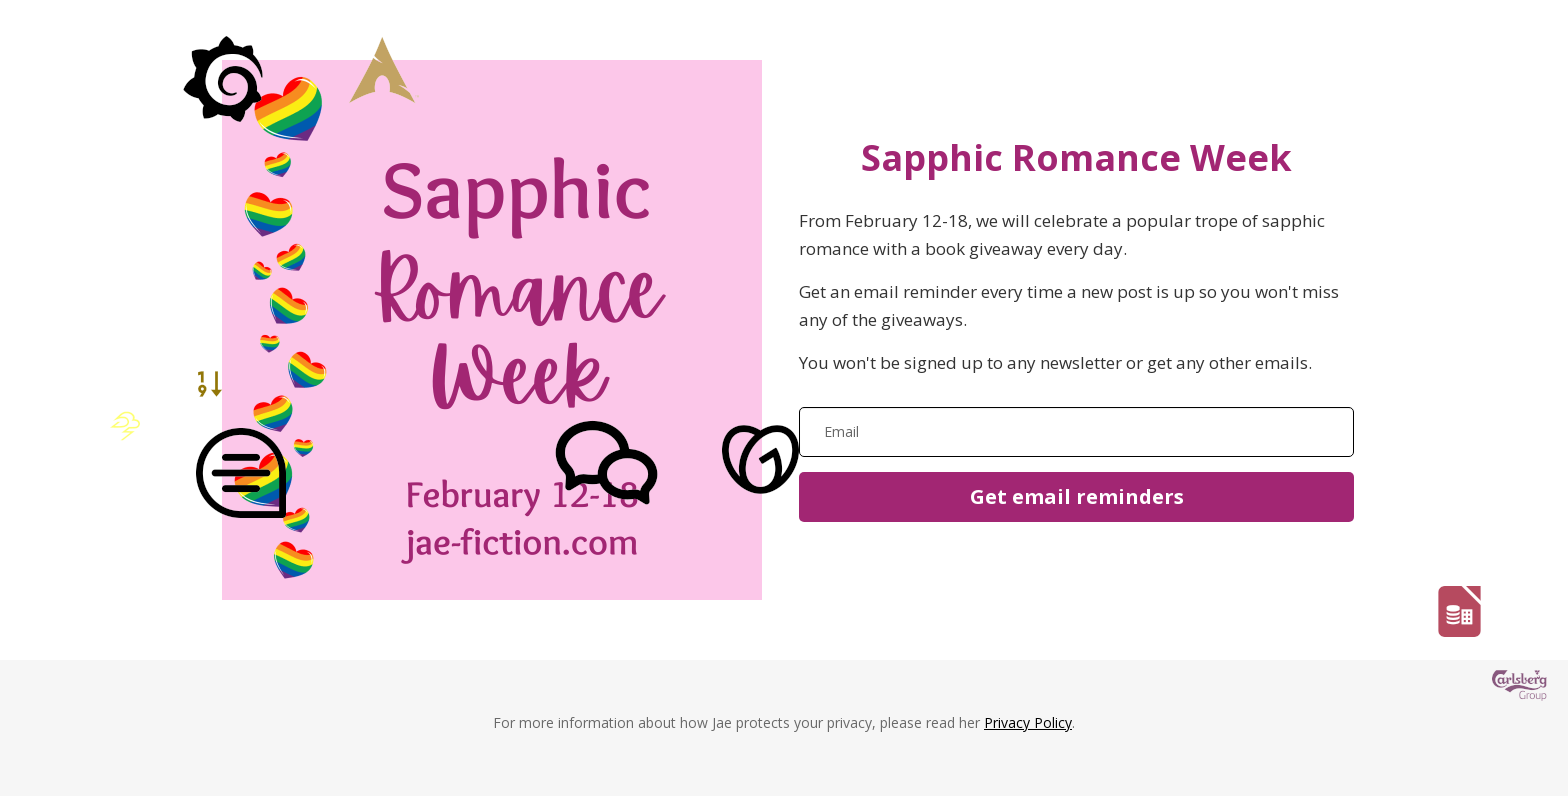  Describe the element at coordinates (208, 384) in the screenshot. I see `sort numbers in ascending order` at that location.